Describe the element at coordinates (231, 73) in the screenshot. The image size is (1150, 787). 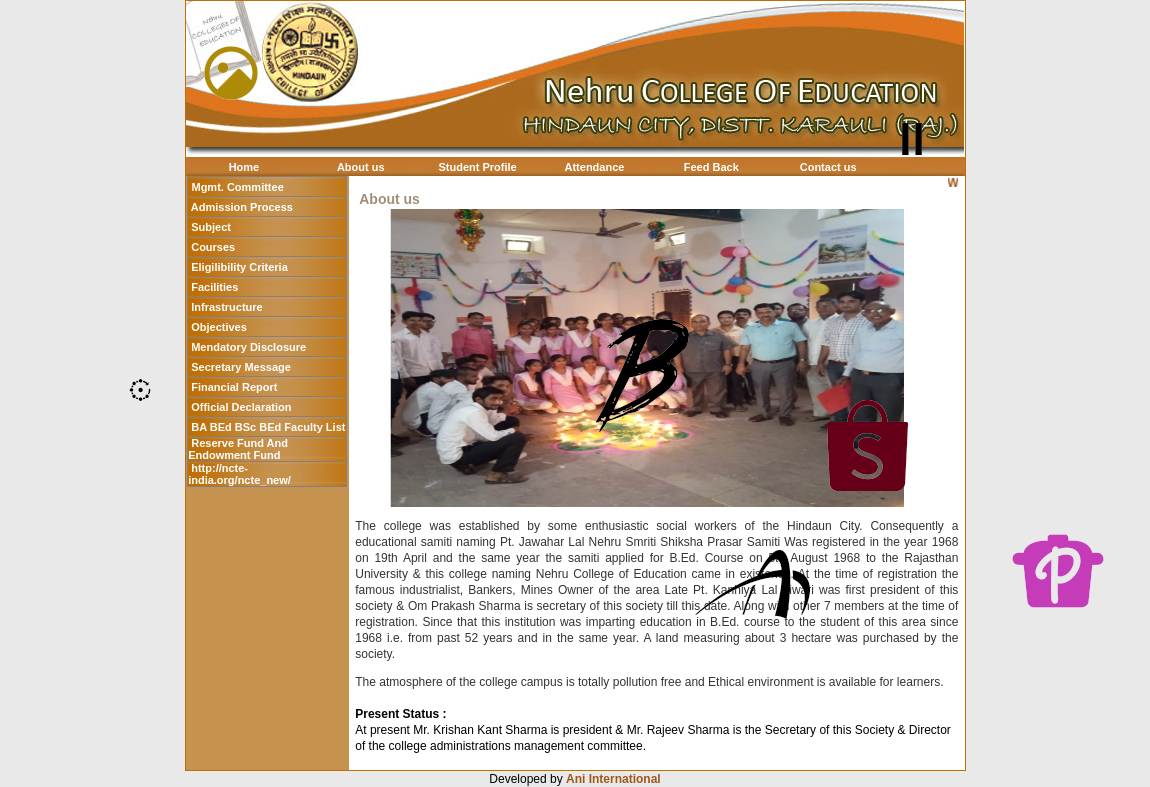
I see `view image or photo gallery` at that location.